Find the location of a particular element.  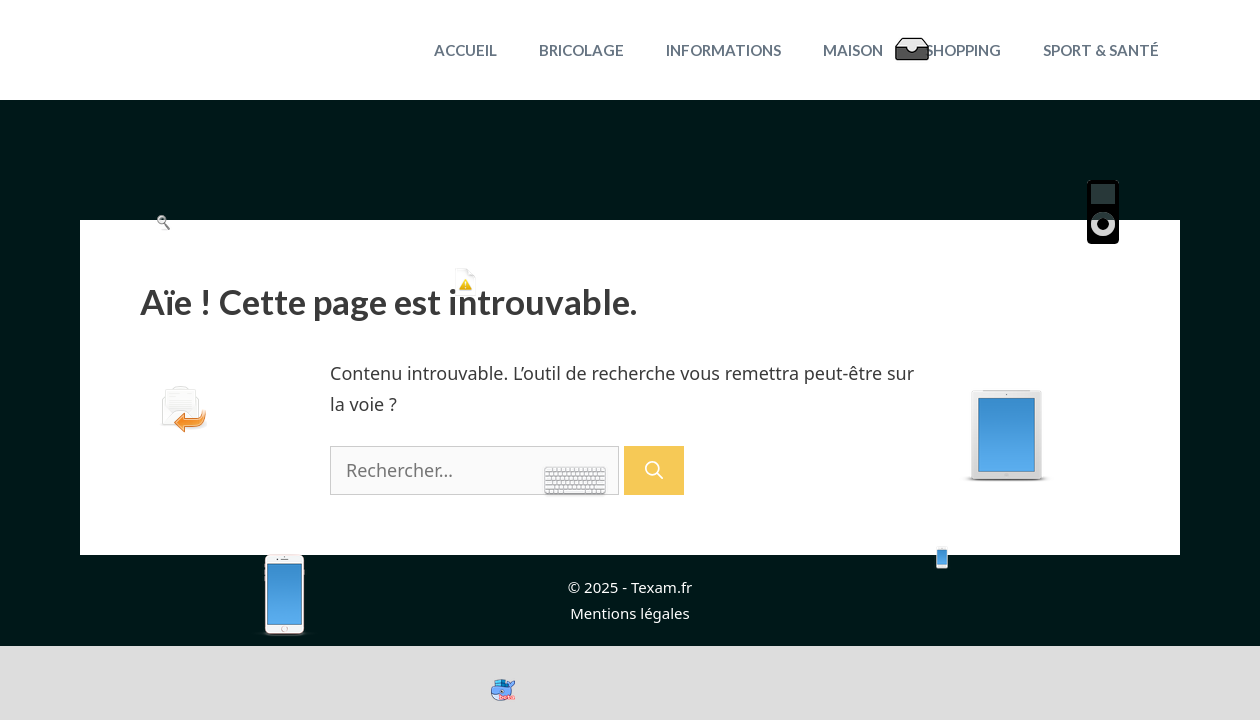

connect an external keyboard is located at coordinates (575, 481).